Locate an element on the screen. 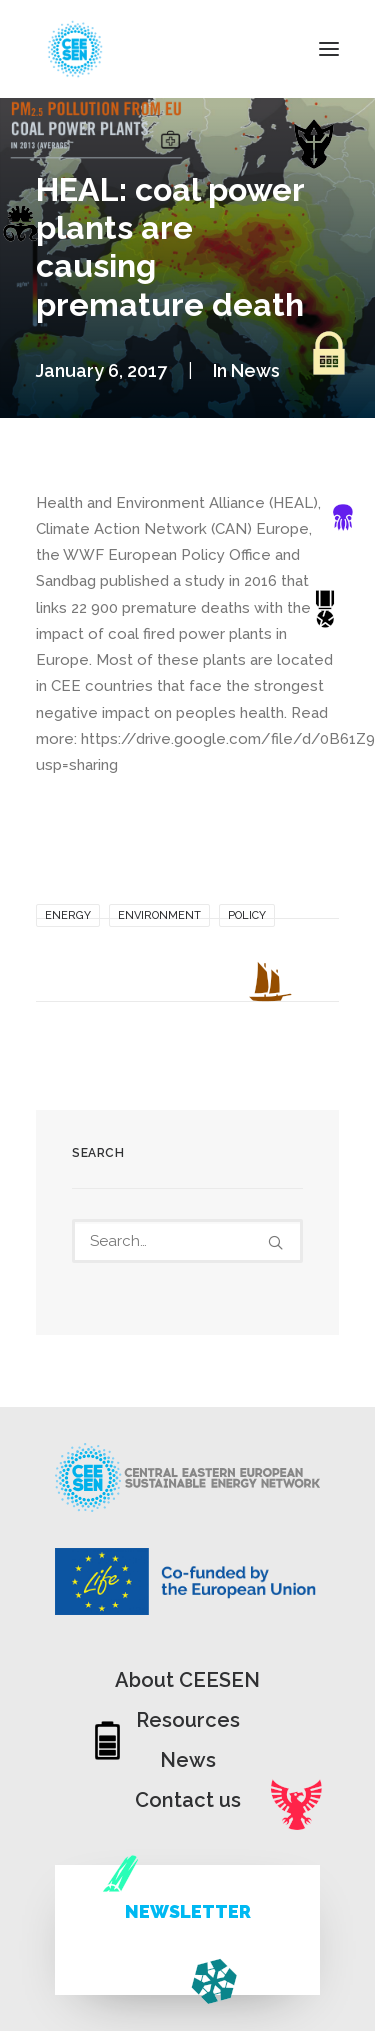  select a sailing boat or nautical vessel is located at coordinates (270, 981).